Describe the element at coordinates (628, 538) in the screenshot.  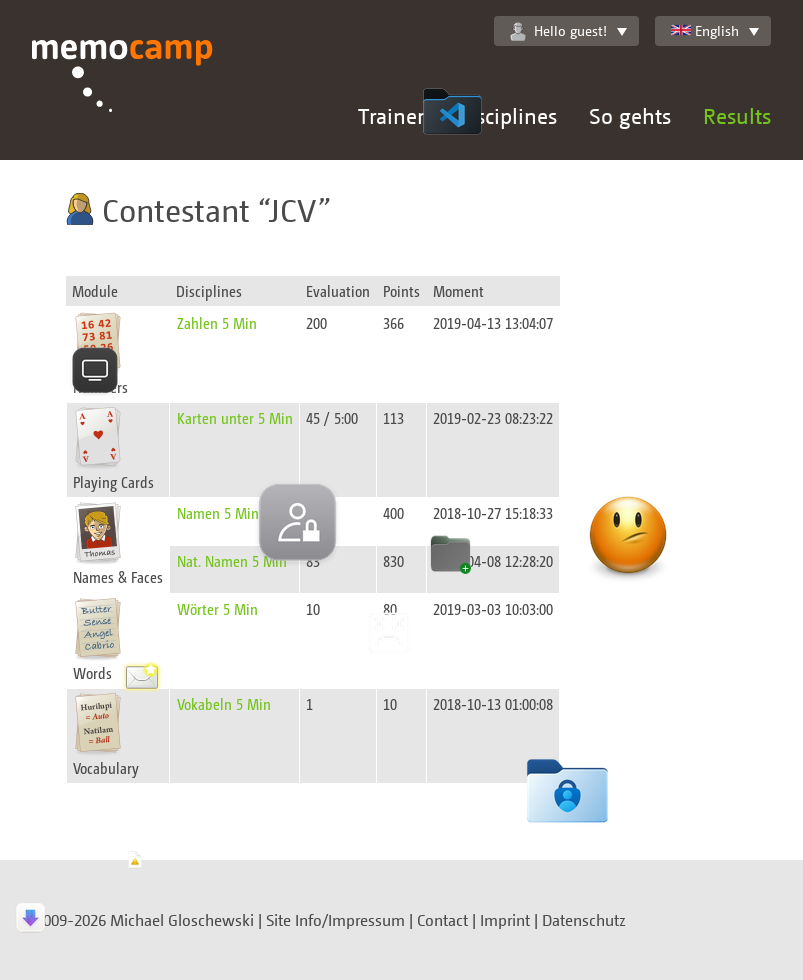
I see `indicates uncertainty or hesitation about an action` at that location.